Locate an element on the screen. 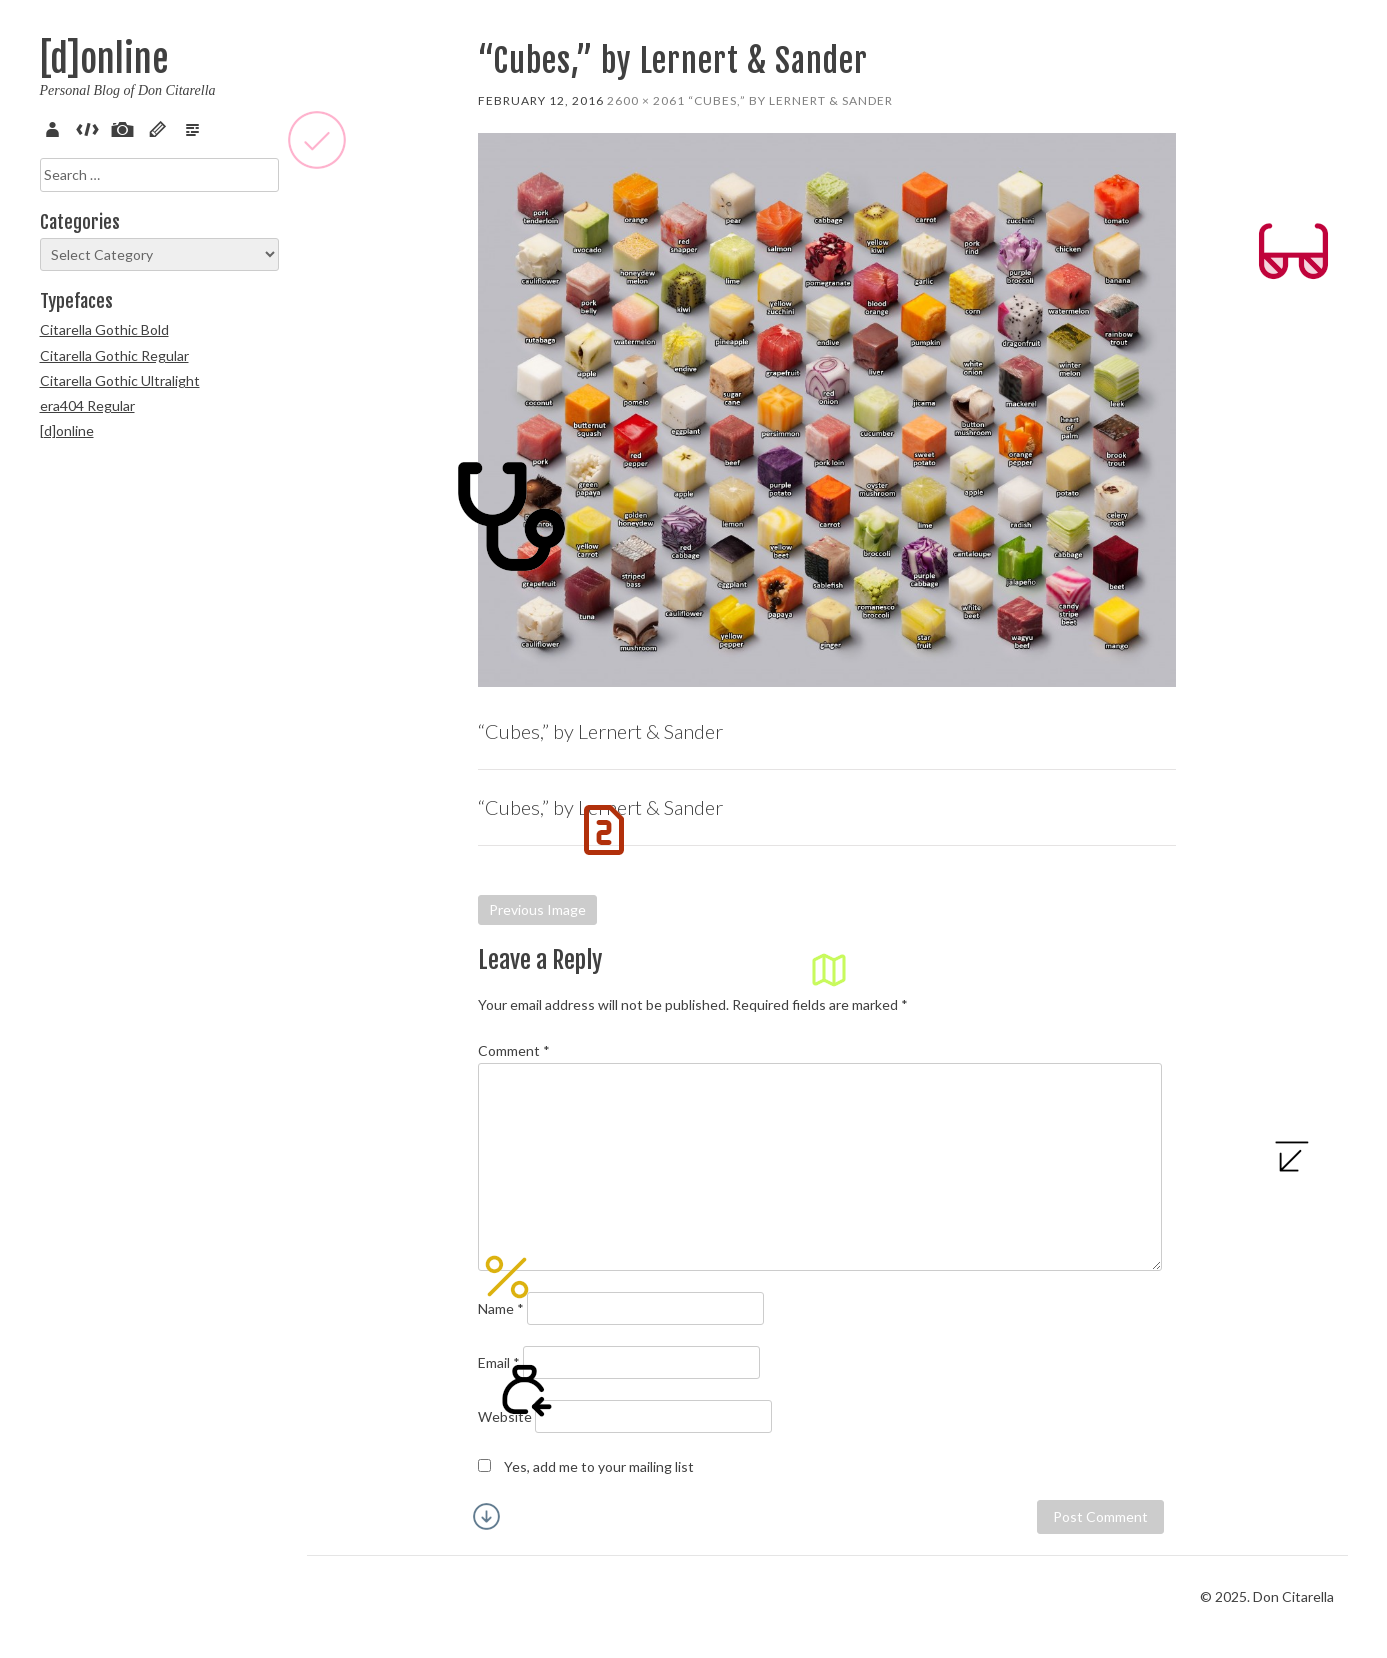 This screenshot has height=1658, width=1387. apply or view a discount is located at coordinates (507, 1277).